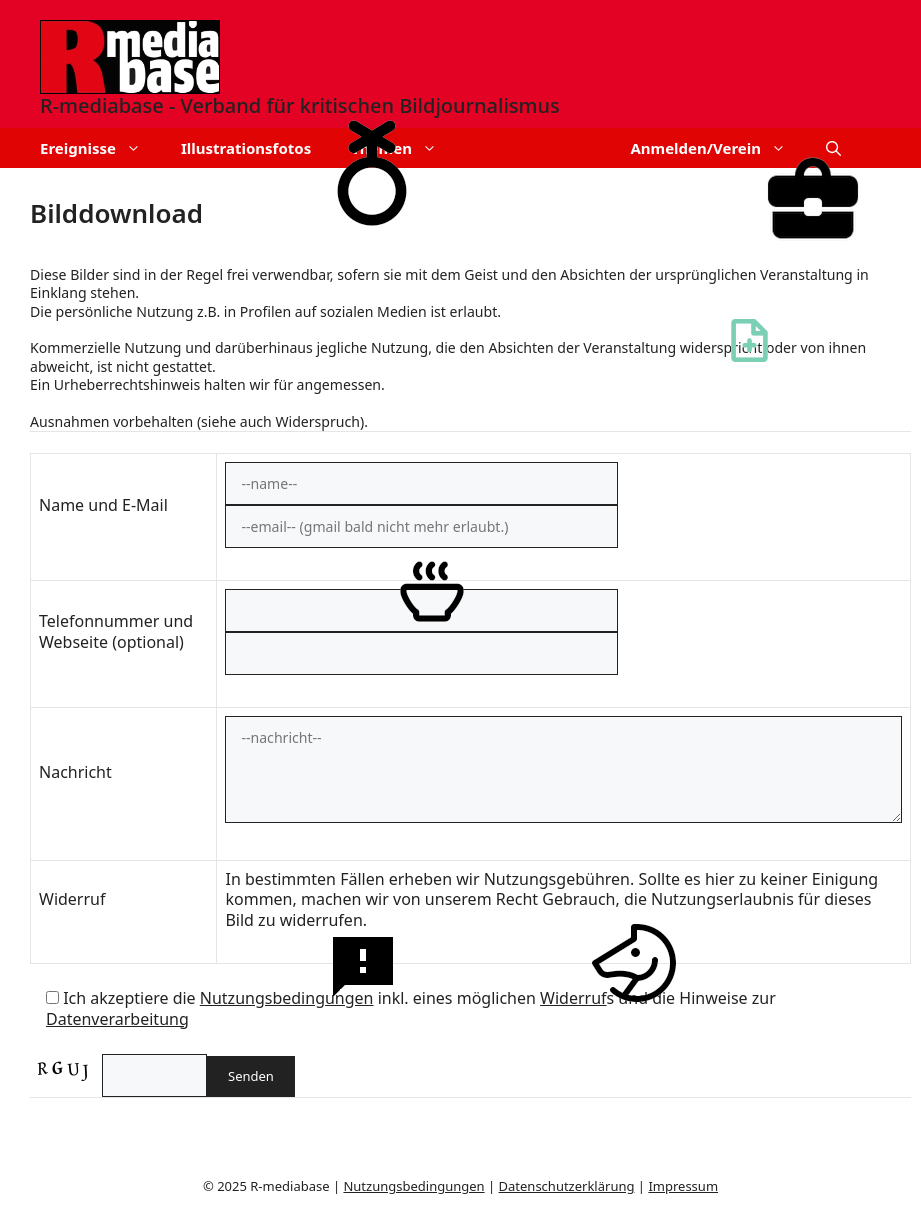  Describe the element at coordinates (749, 340) in the screenshot. I see `create a new file` at that location.